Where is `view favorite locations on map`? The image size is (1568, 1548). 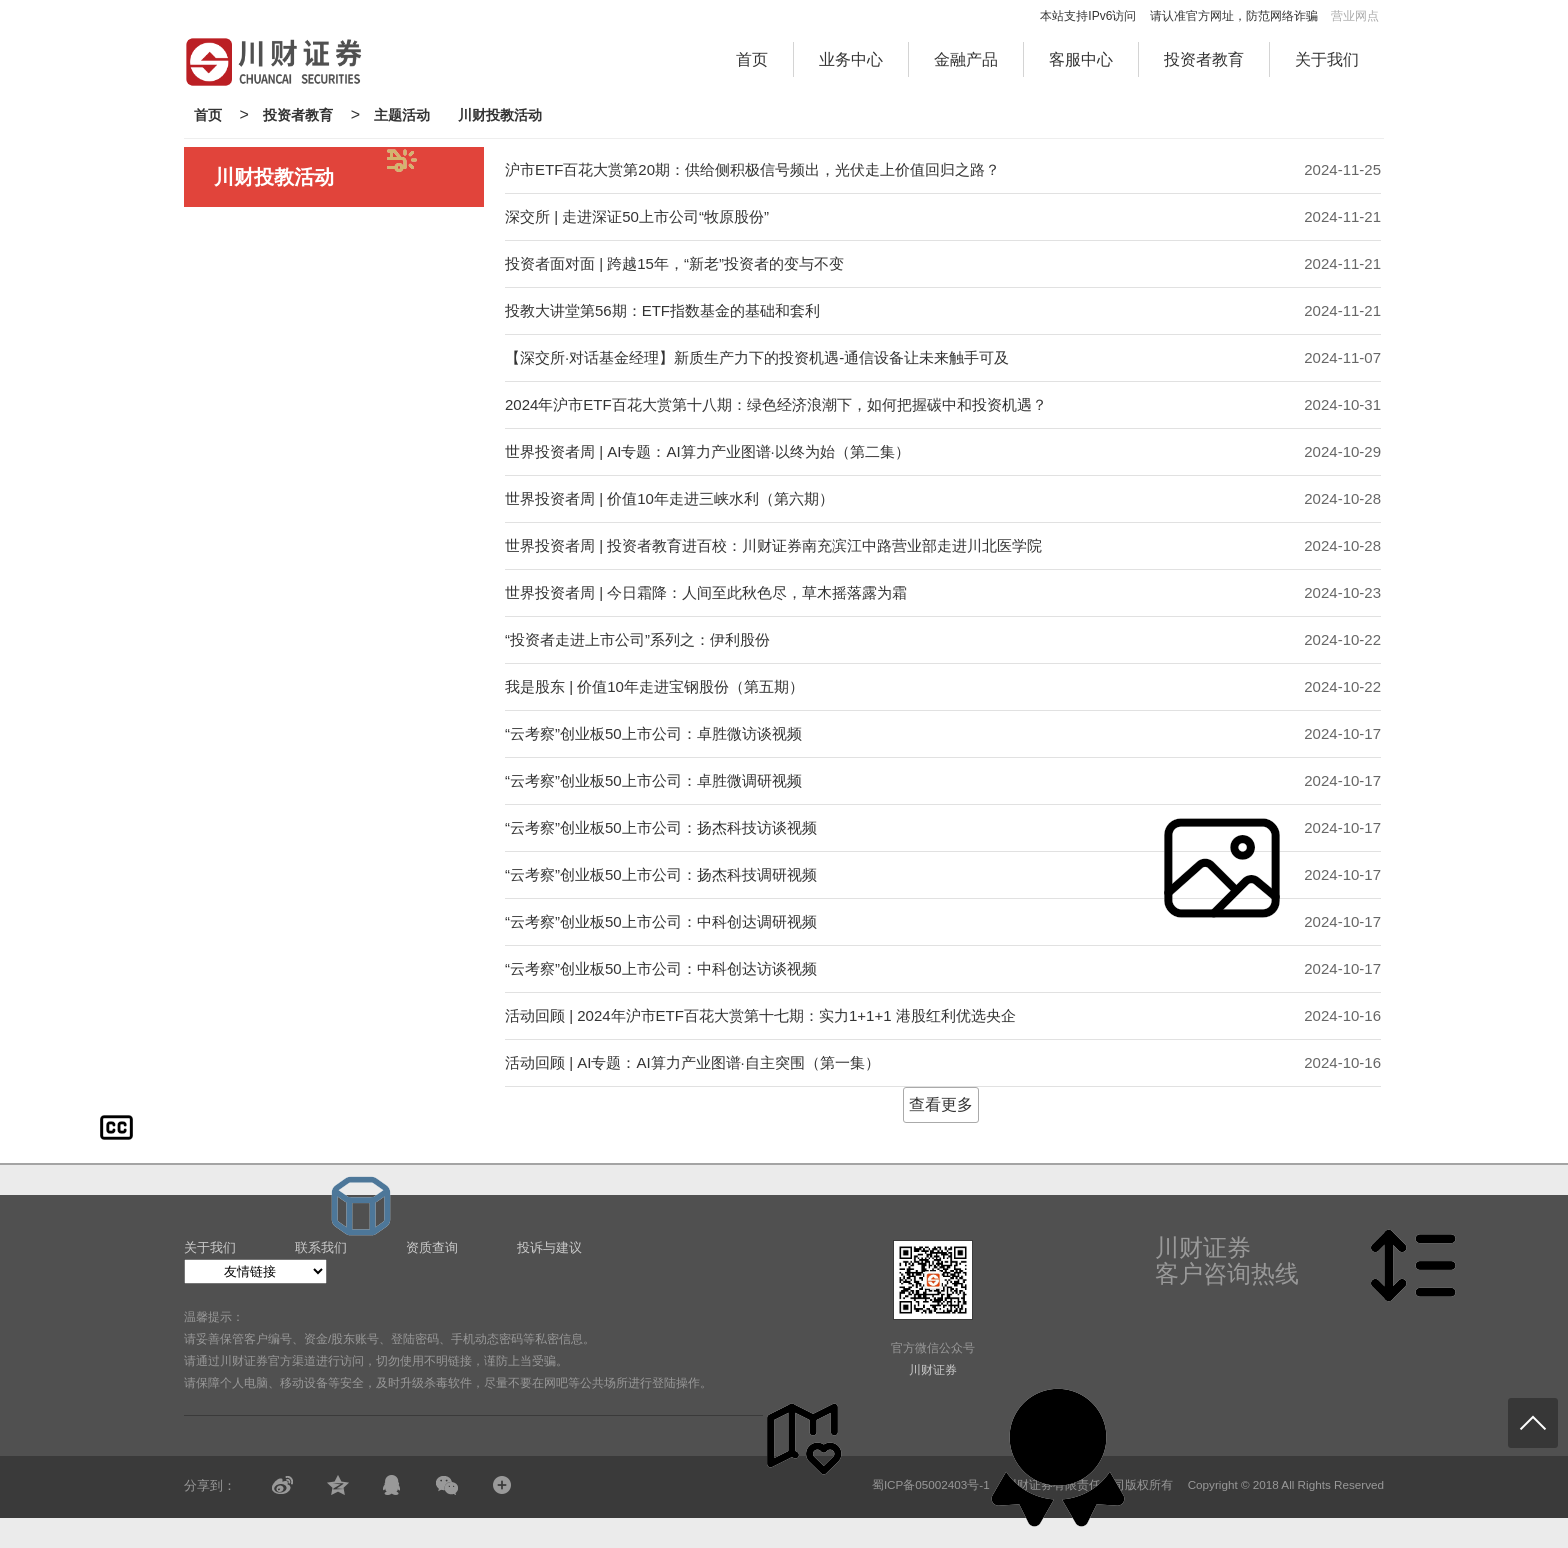 view favorite locations on map is located at coordinates (802, 1435).